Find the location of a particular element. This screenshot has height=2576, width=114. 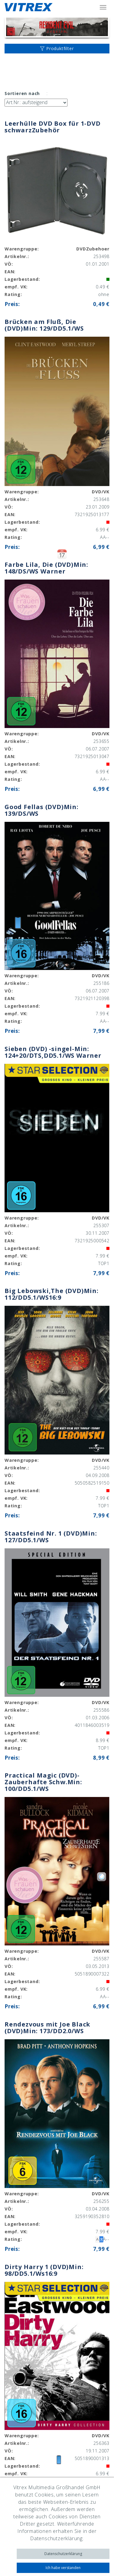

represents a connected iPhone 11 device is located at coordinates (59, 2460).